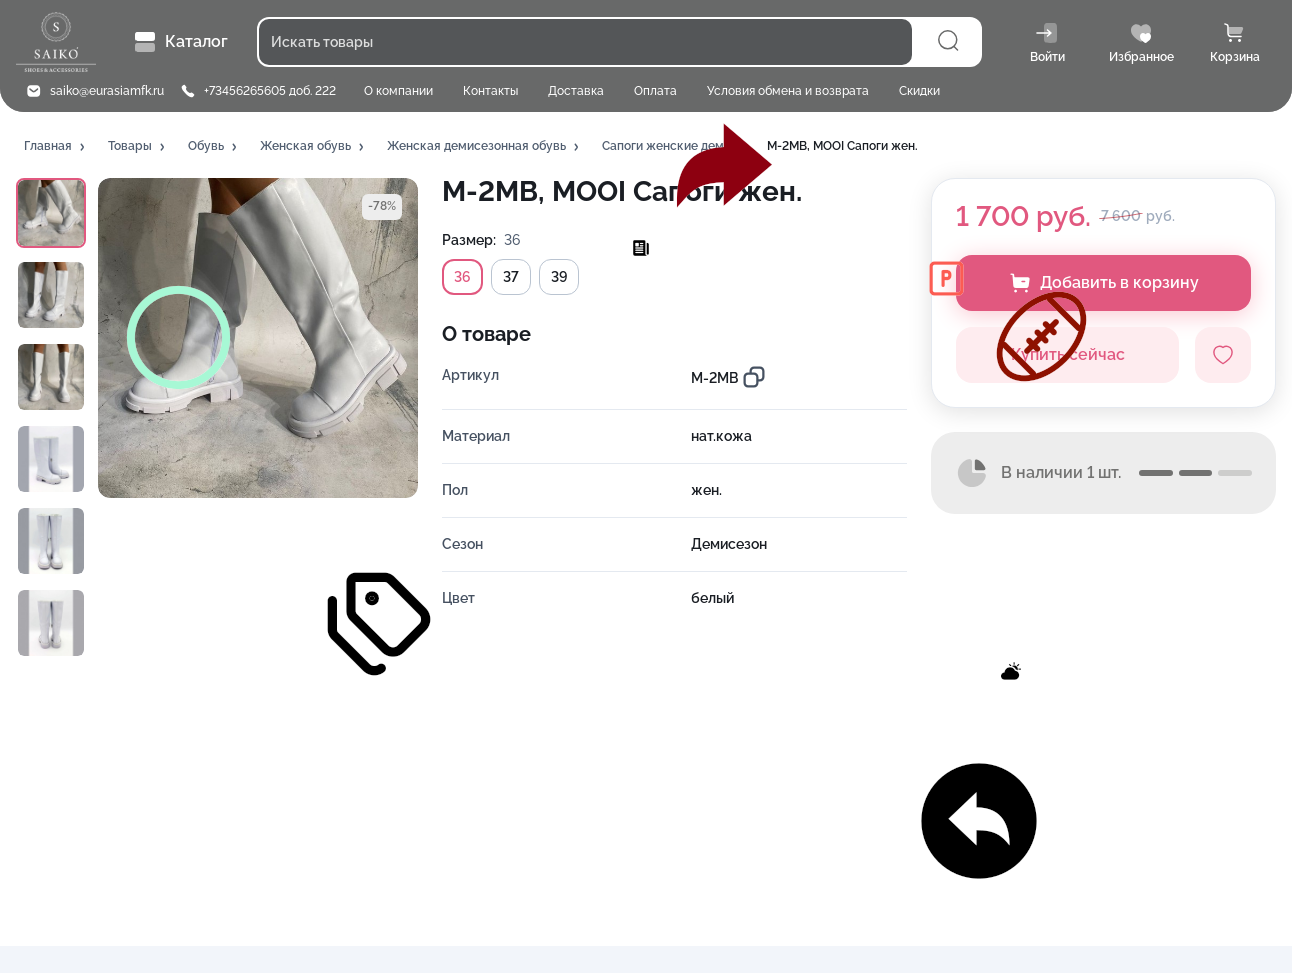 This screenshot has width=1292, height=973. I want to click on view news or articles, so click(641, 248).